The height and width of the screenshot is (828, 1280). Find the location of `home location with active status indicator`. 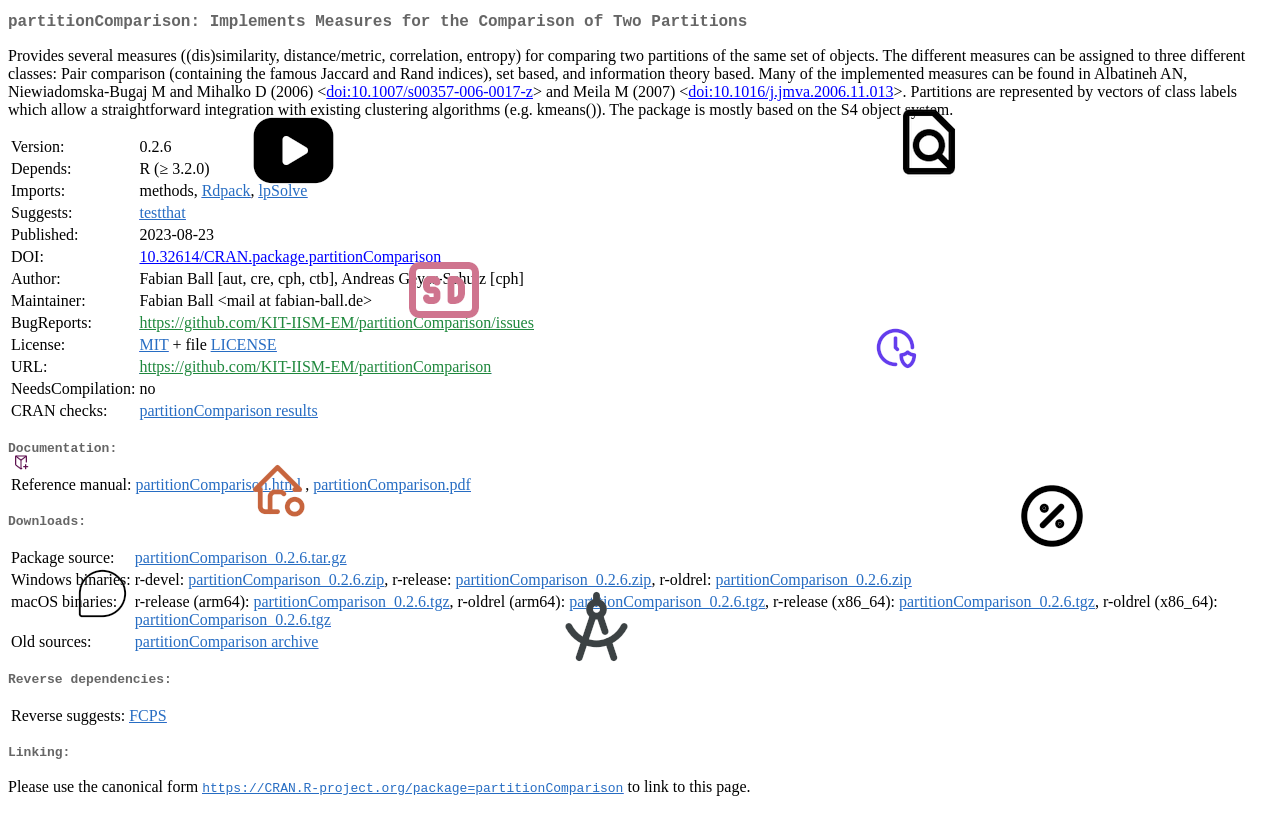

home location with active status indicator is located at coordinates (277, 489).